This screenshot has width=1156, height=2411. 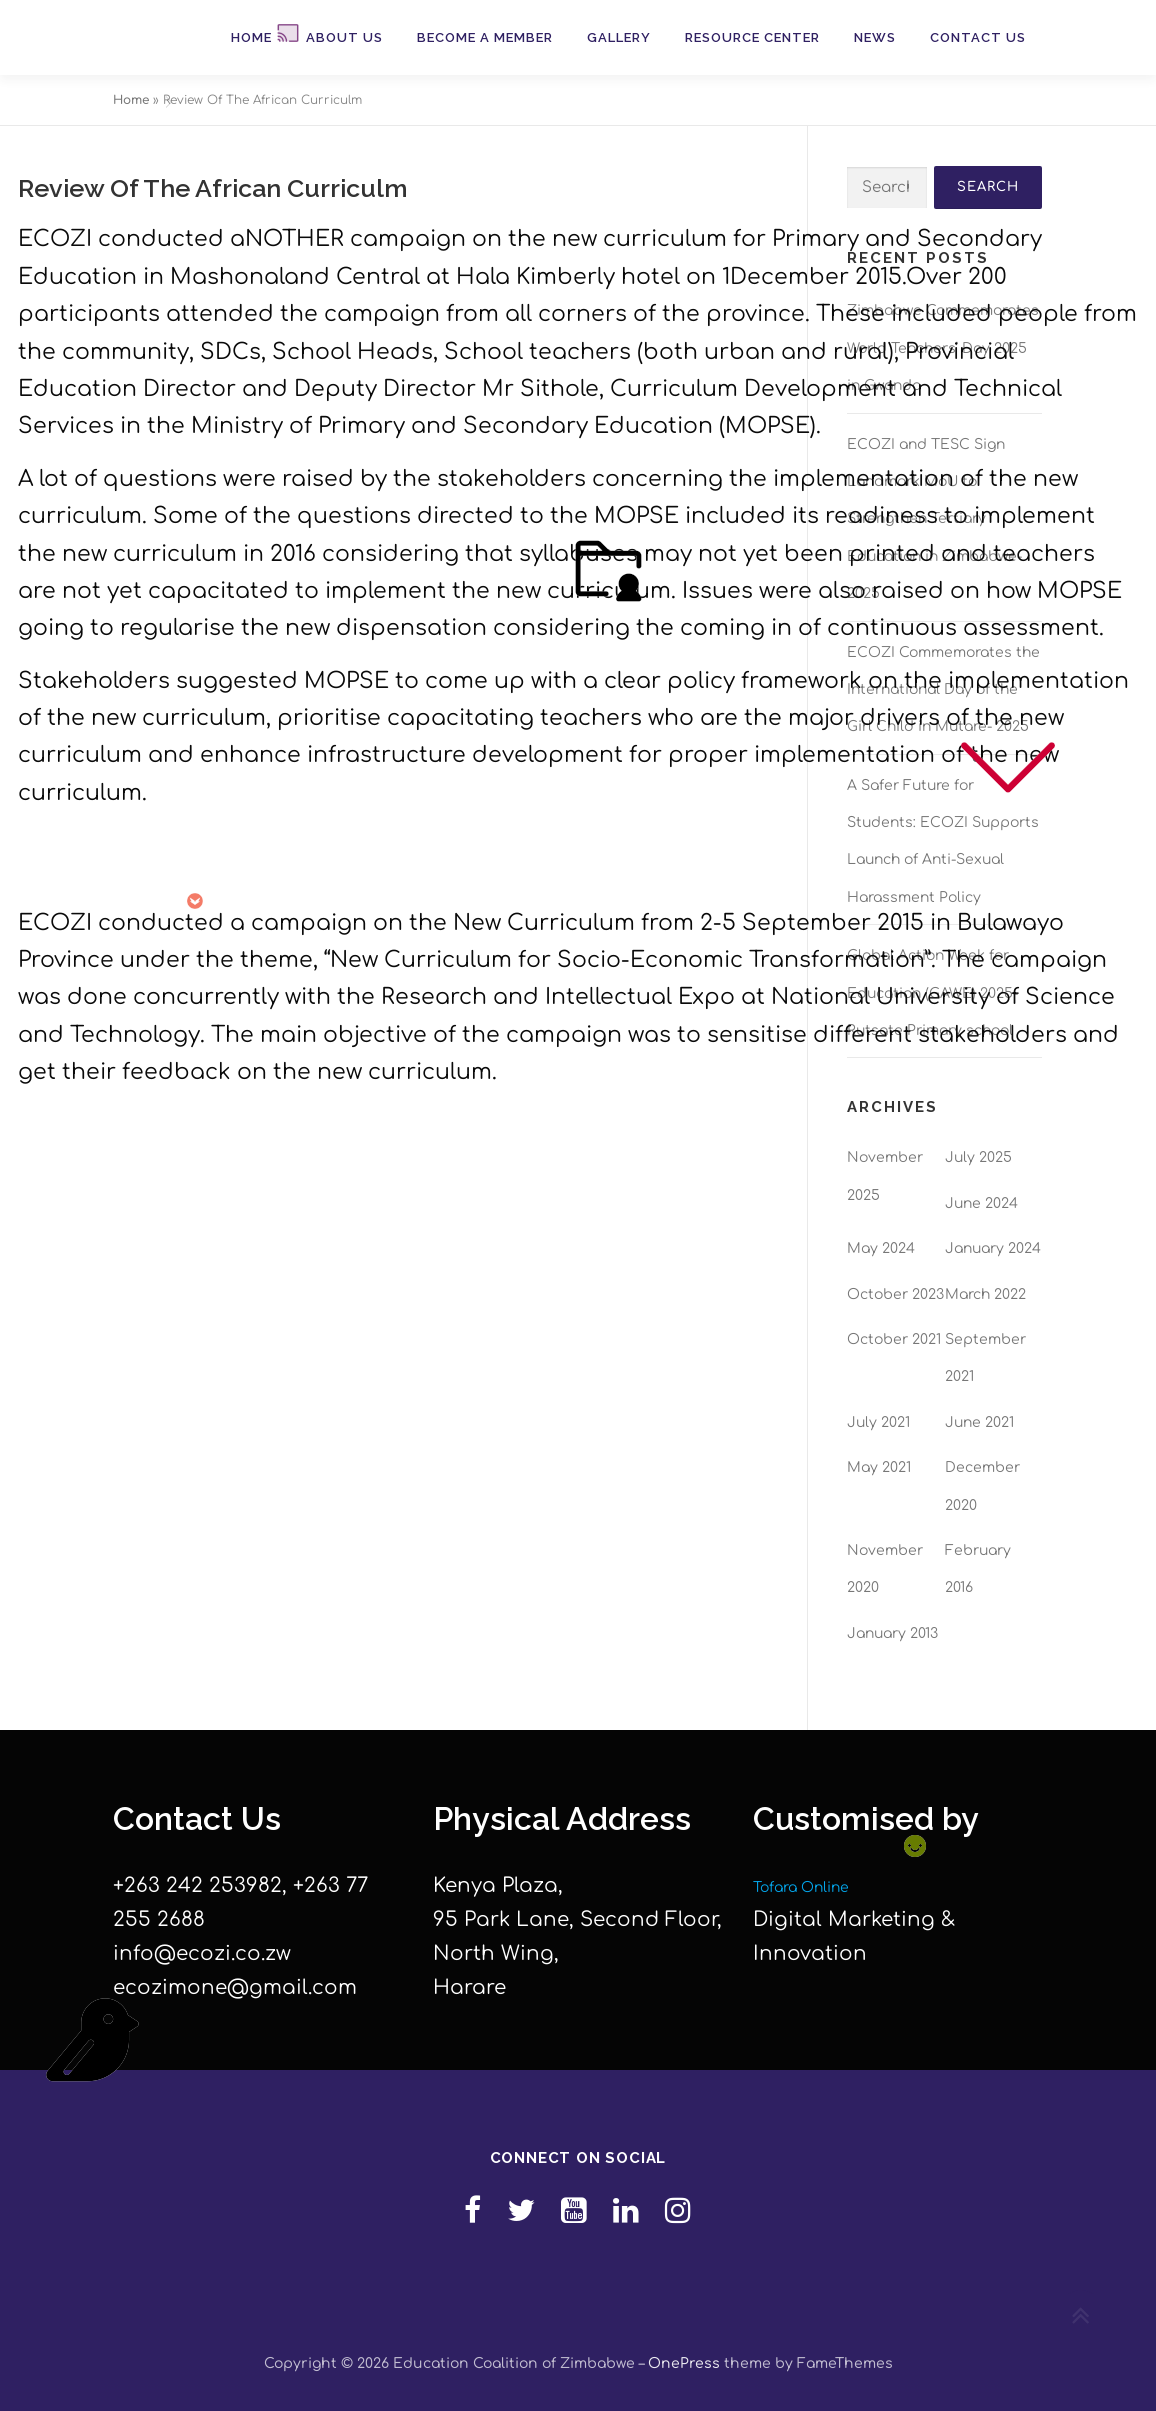 What do you see at coordinates (195, 901) in the screenshot?
I see `indicates membership in discord's hypesquad brilliance house` at bounding box center [195, 901].